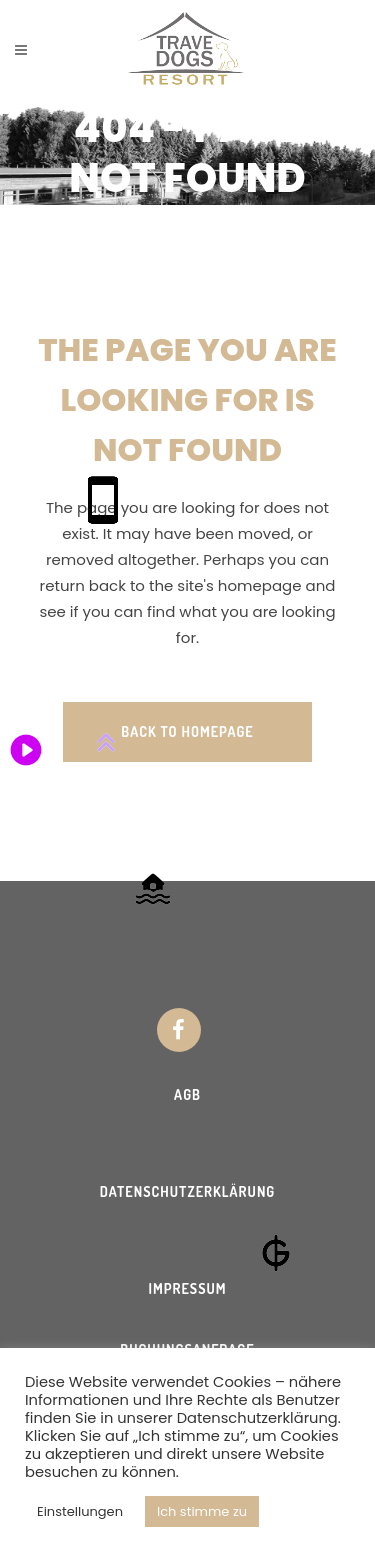 The width and height of the screenshot is (375, 1557). What do you see at coordinates (103, 500) in the screenshot?
I see `access mobile device settings` at bounding box center [103, 500].